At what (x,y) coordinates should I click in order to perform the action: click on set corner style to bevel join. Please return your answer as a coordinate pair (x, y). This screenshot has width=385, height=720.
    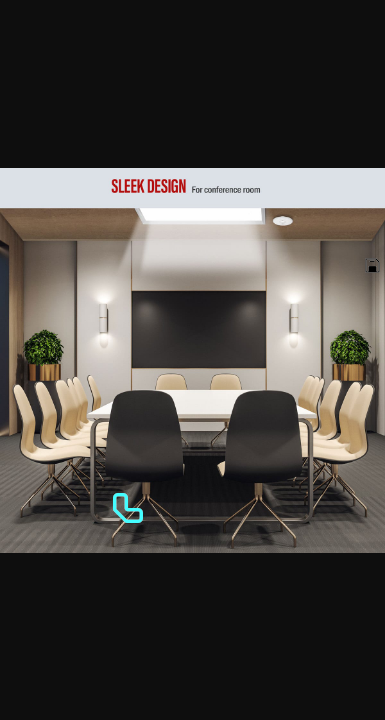
    Looking at the image, I should click on (128, 508).